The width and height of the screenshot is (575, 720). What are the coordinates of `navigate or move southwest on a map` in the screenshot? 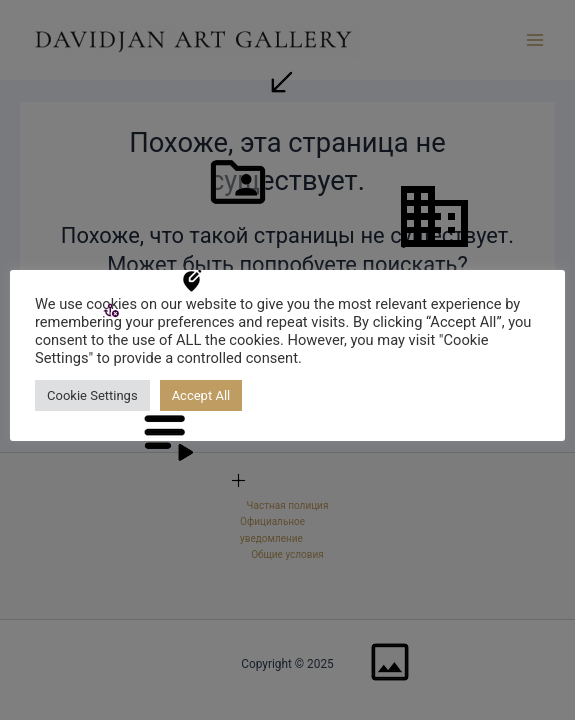 It's located at (281, 82).